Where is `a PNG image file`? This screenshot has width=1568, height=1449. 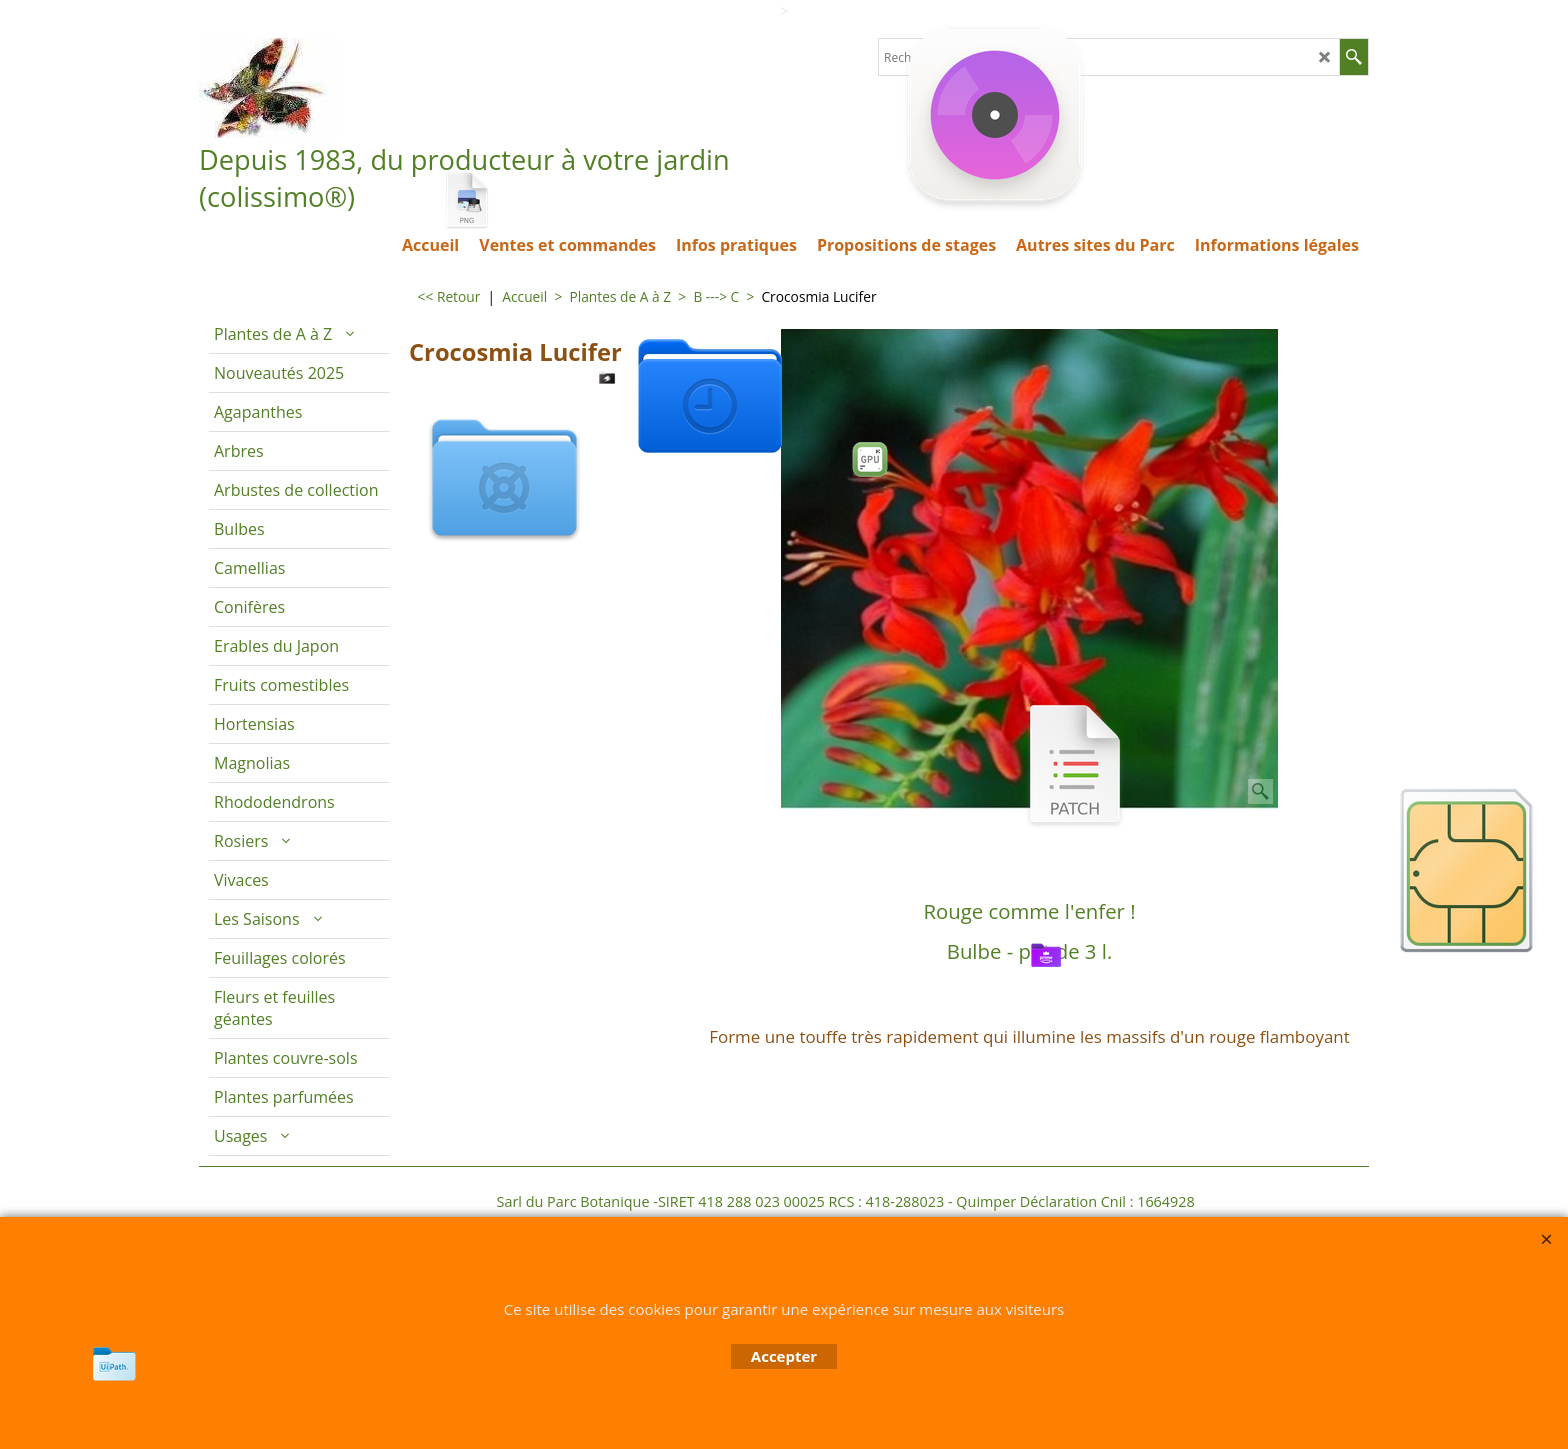
a PNG image file is located at coordinates (467, 201).